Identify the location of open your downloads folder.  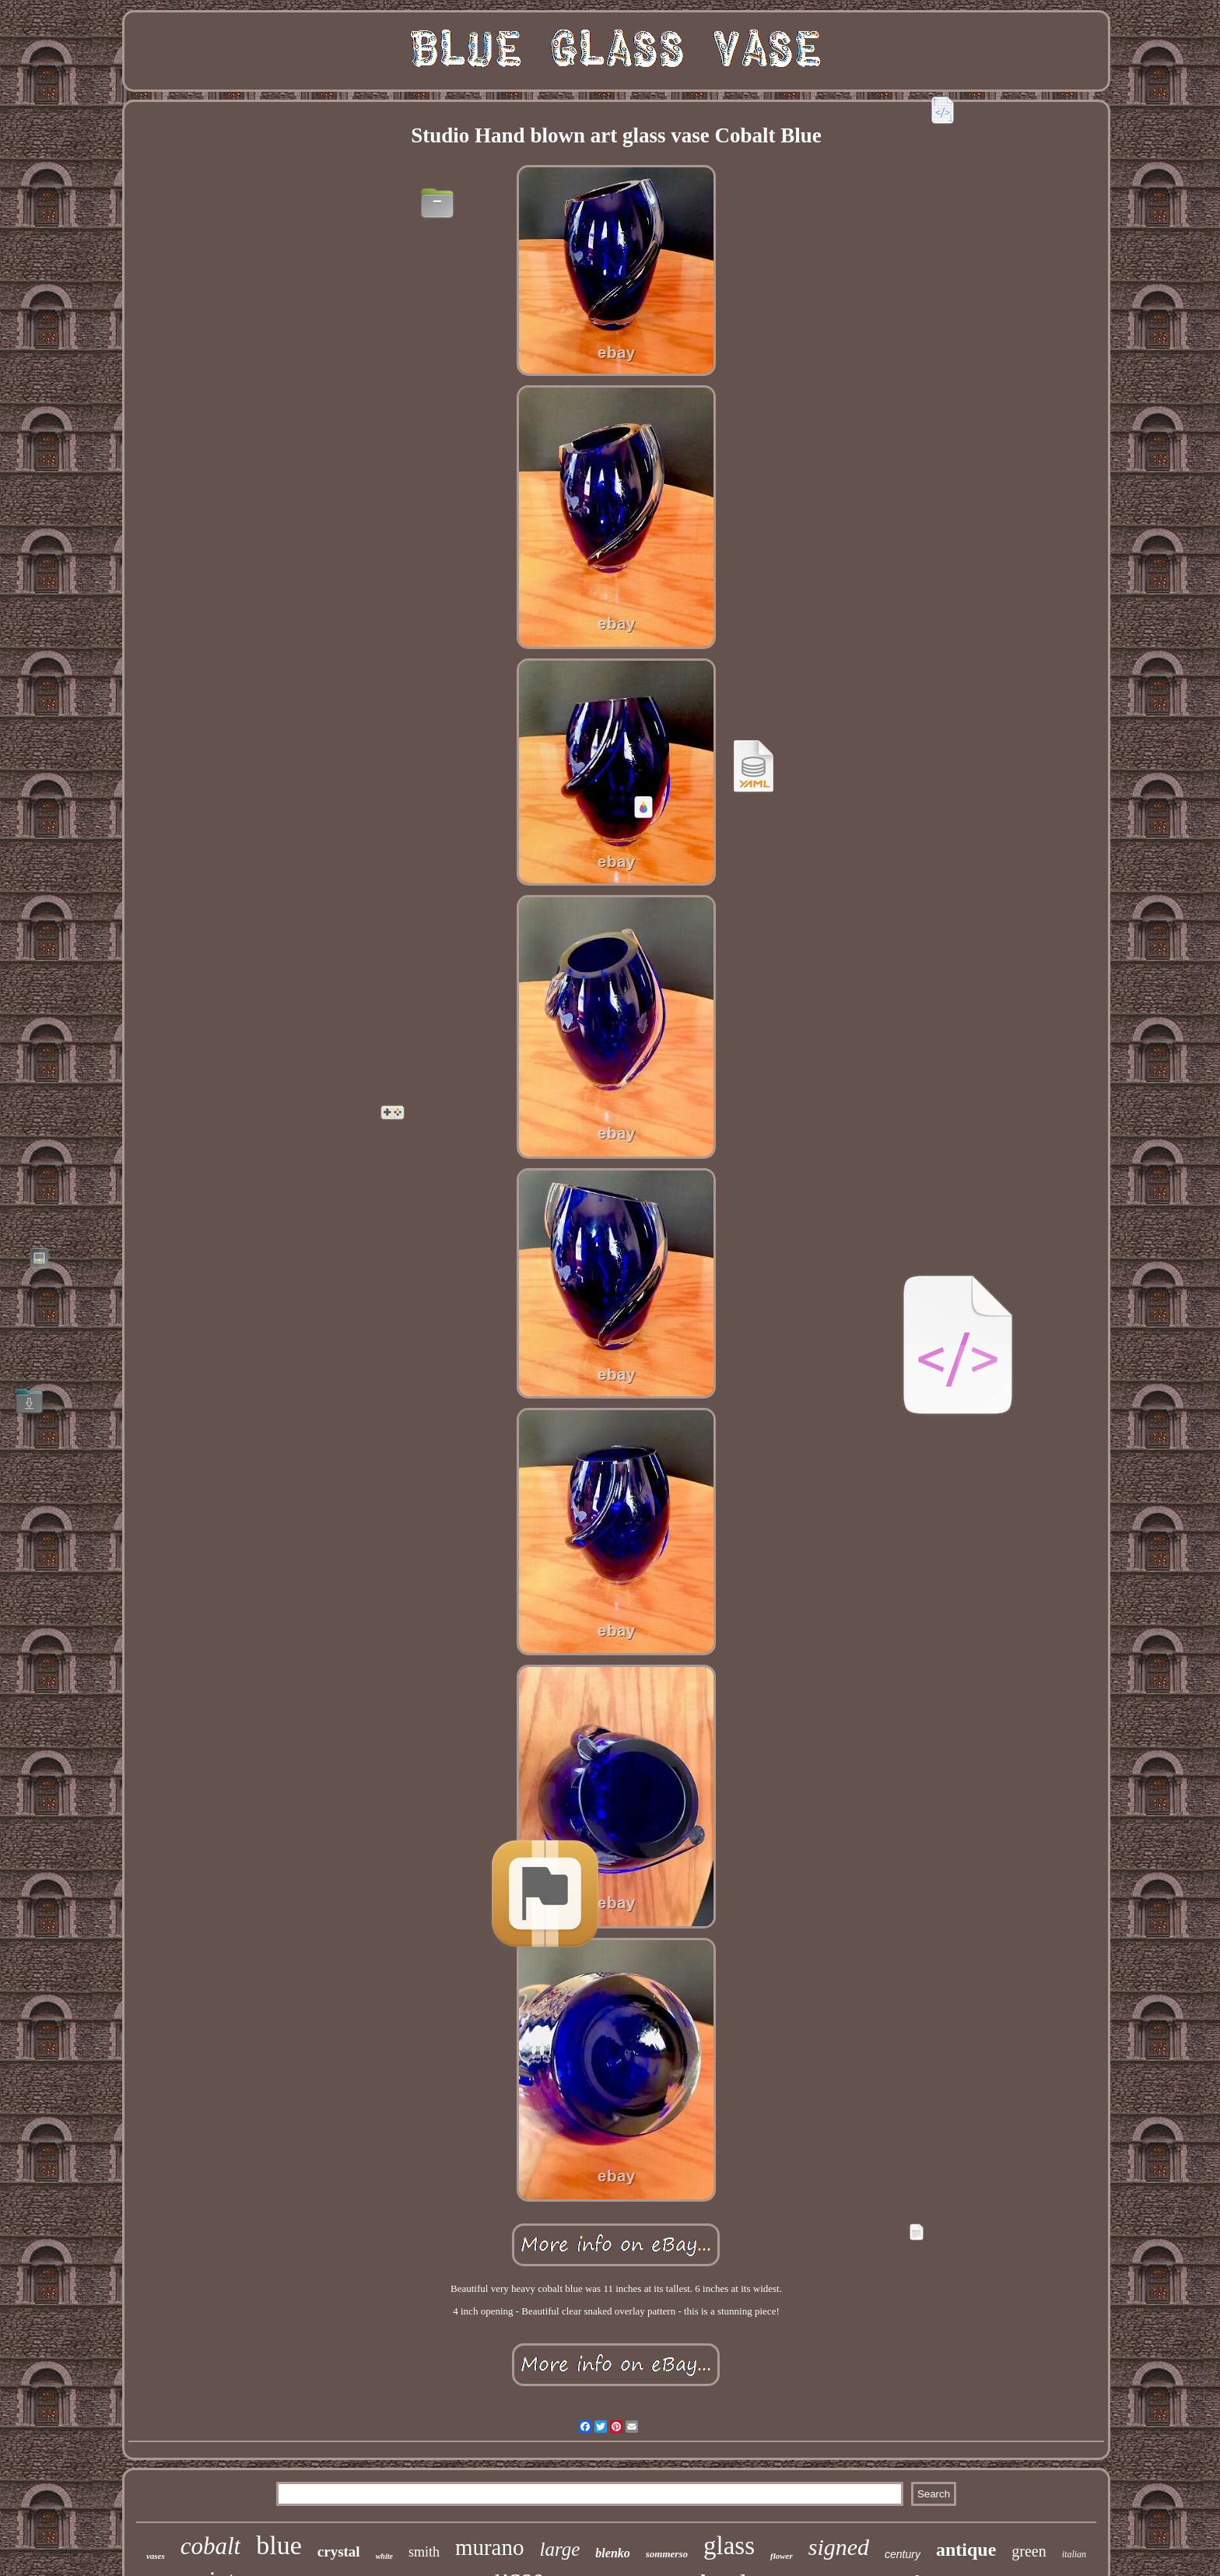
(29, 1400).